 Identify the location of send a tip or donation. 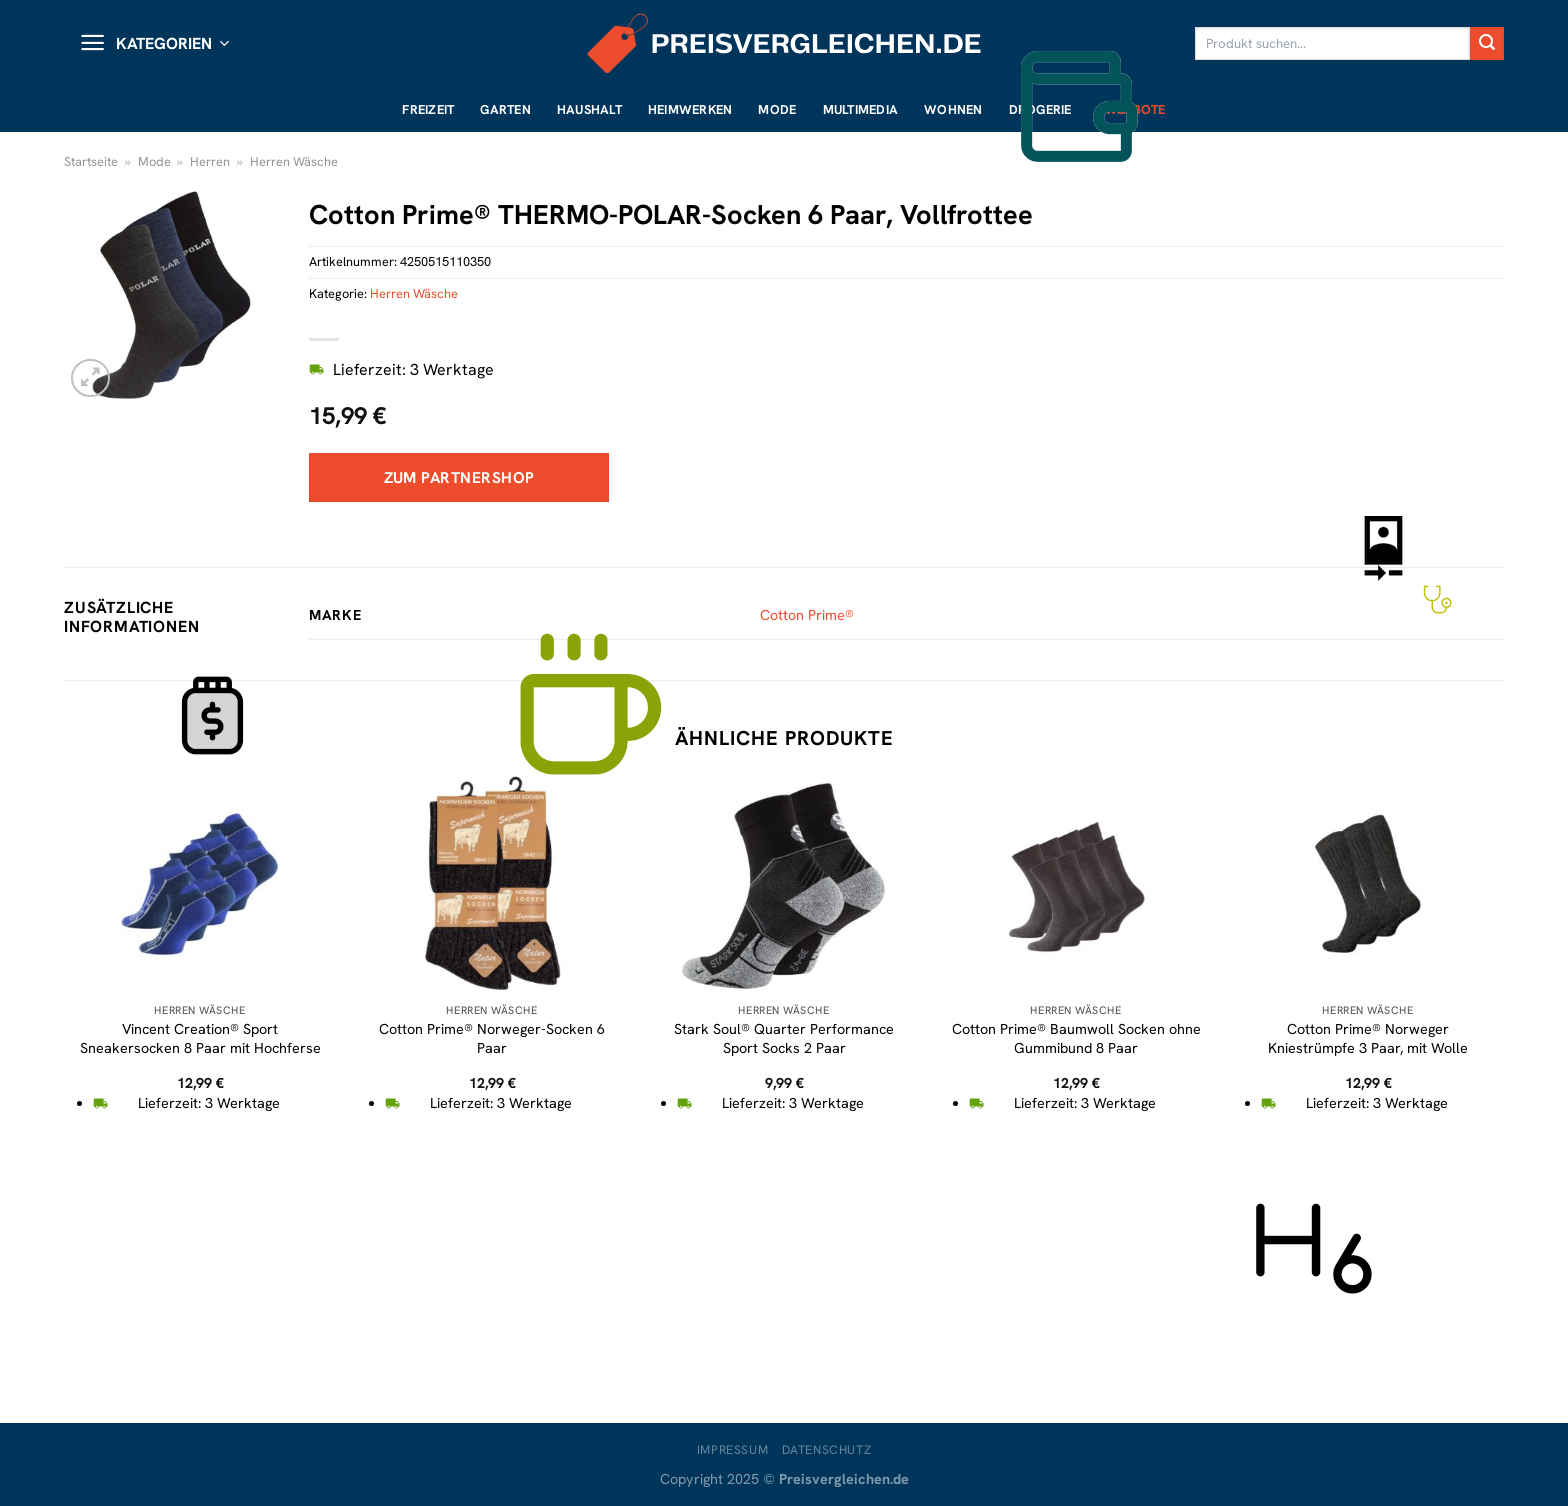
(212, 715).